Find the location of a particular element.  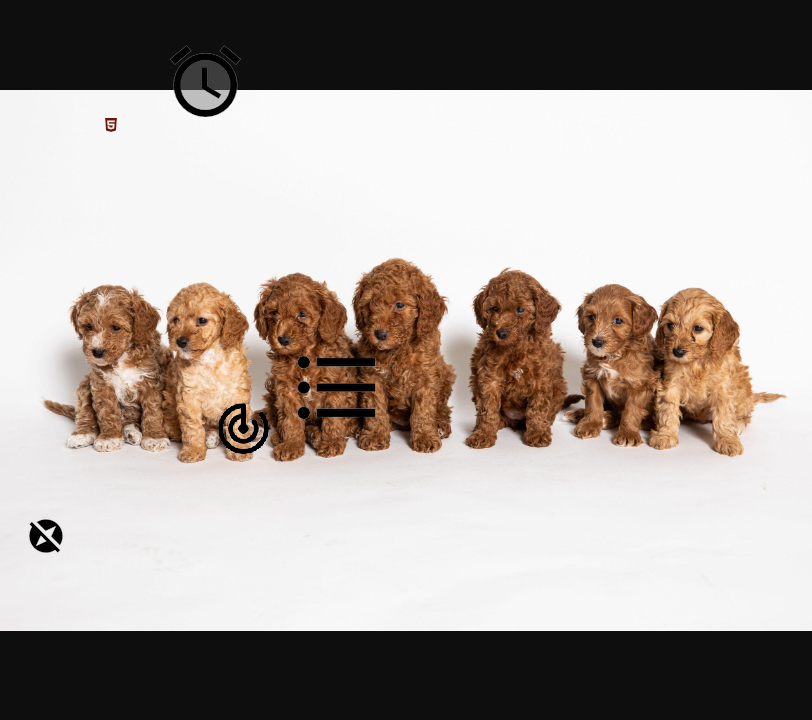

switch to list view is located at coordinates (337, 387).